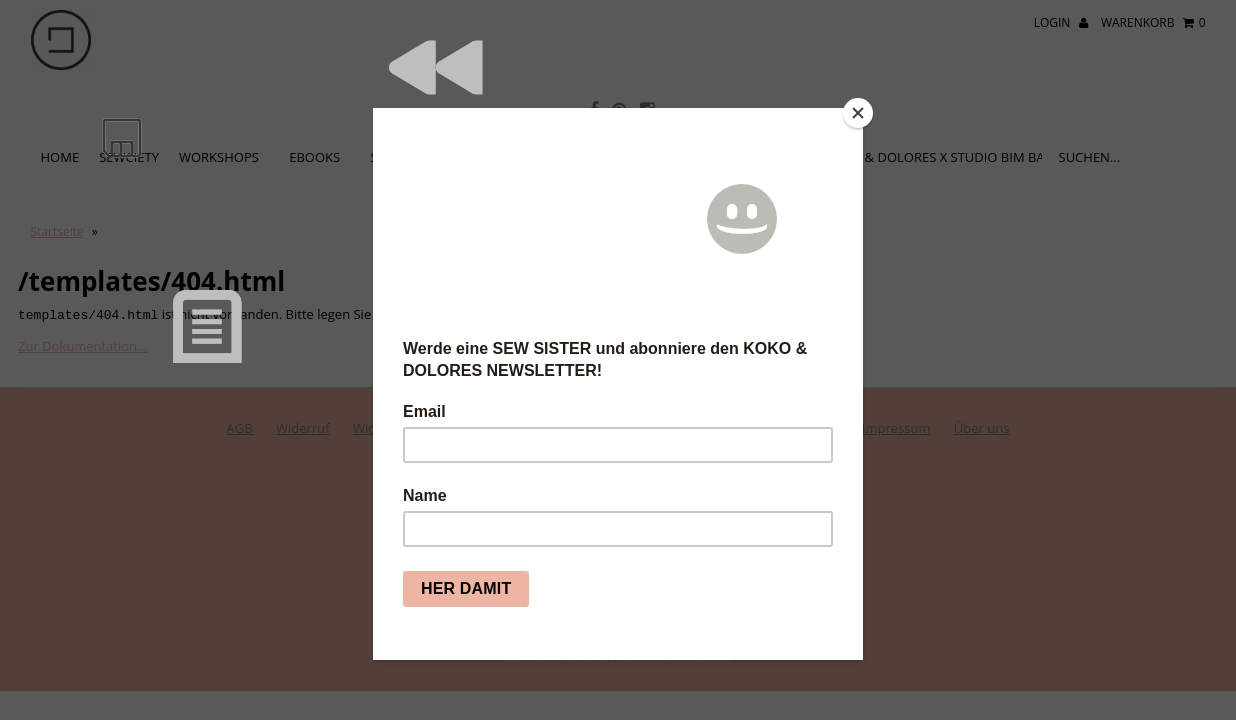  Describe the element at coordinates (742, 219) in the screenshot. I see `add an emoji or reaction to a message` at that location.